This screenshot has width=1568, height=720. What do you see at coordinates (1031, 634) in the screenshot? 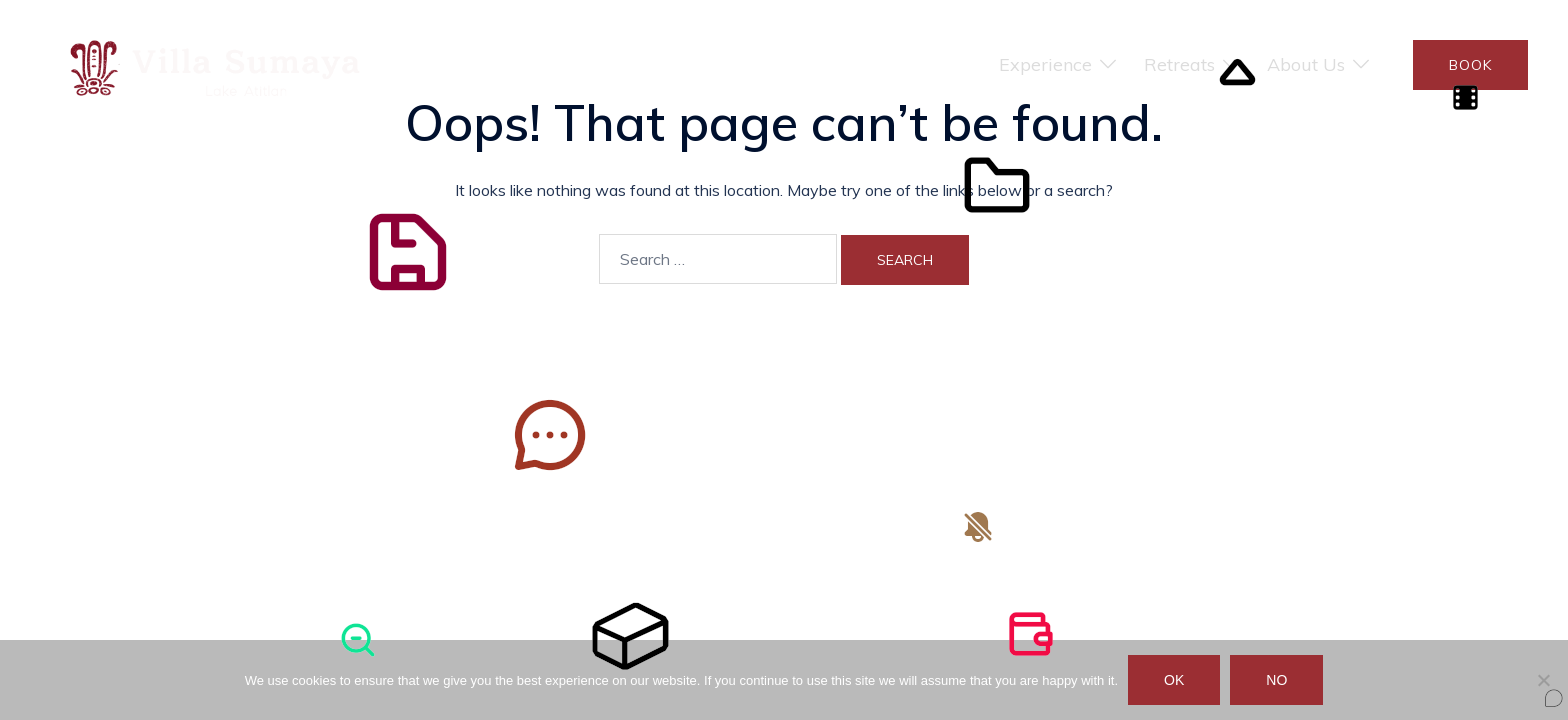
I see `access your wallet or payment methods` at bounding box center [1031, 634].